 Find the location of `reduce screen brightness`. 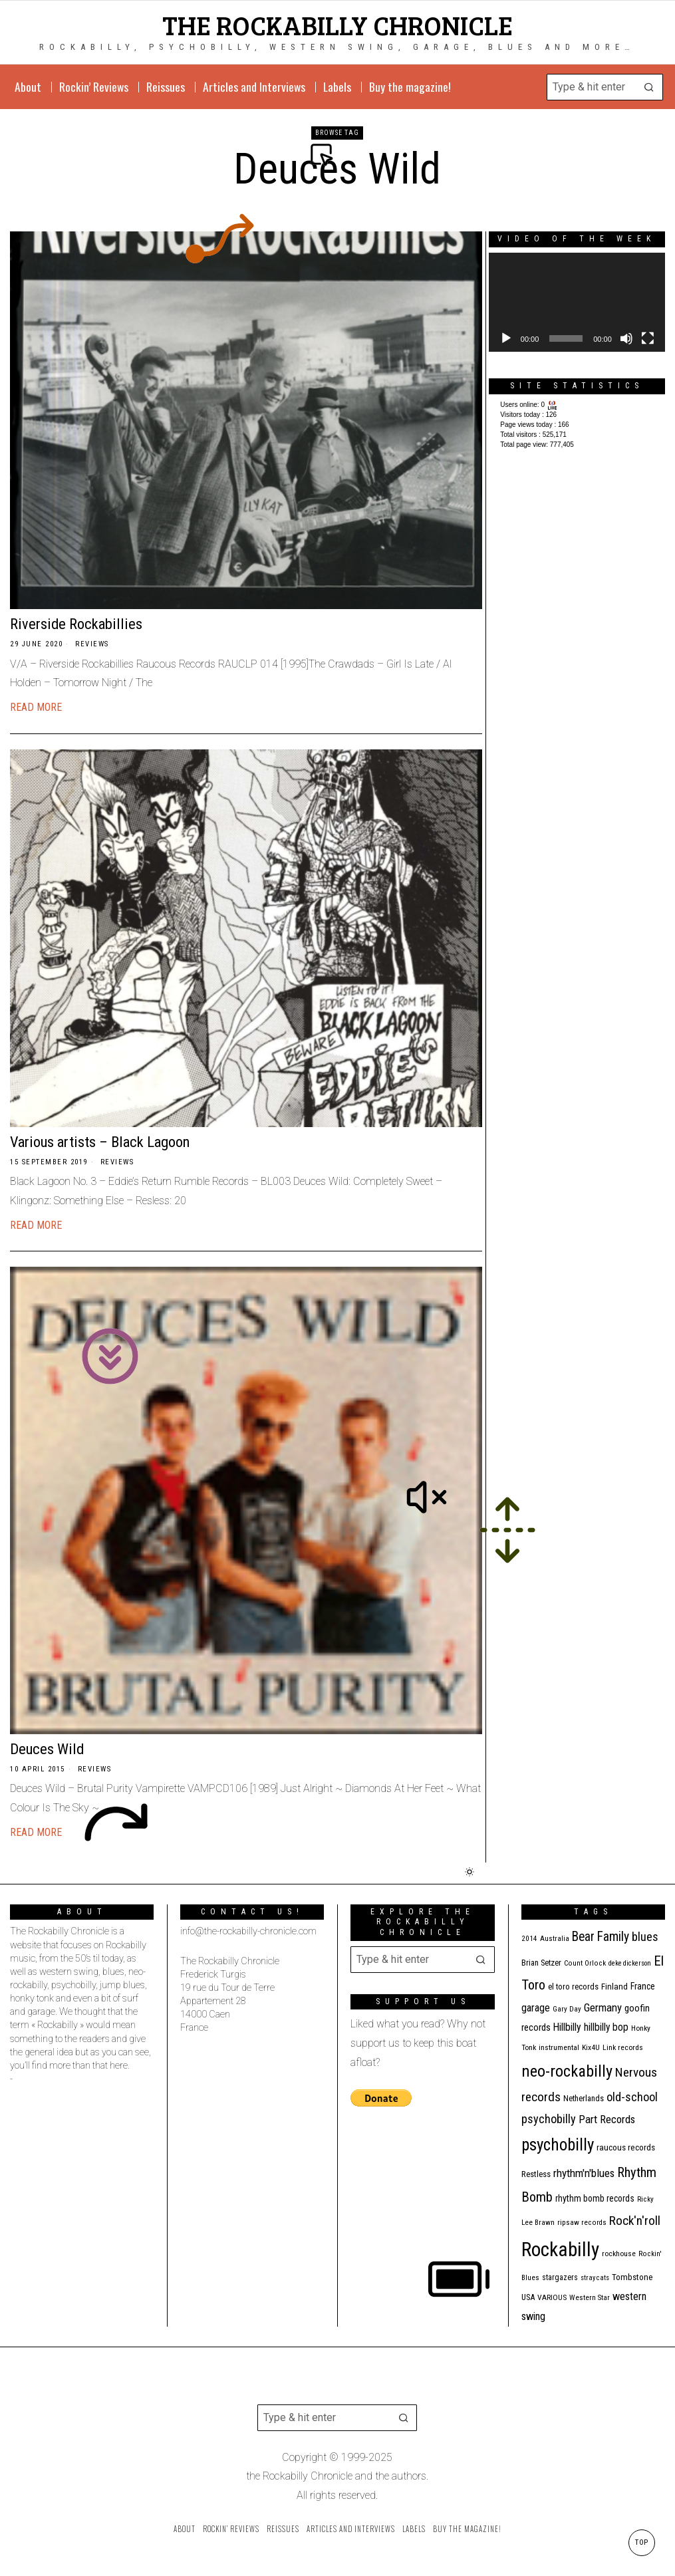

reduce screen brightness is located at coordinates (470, 1872).